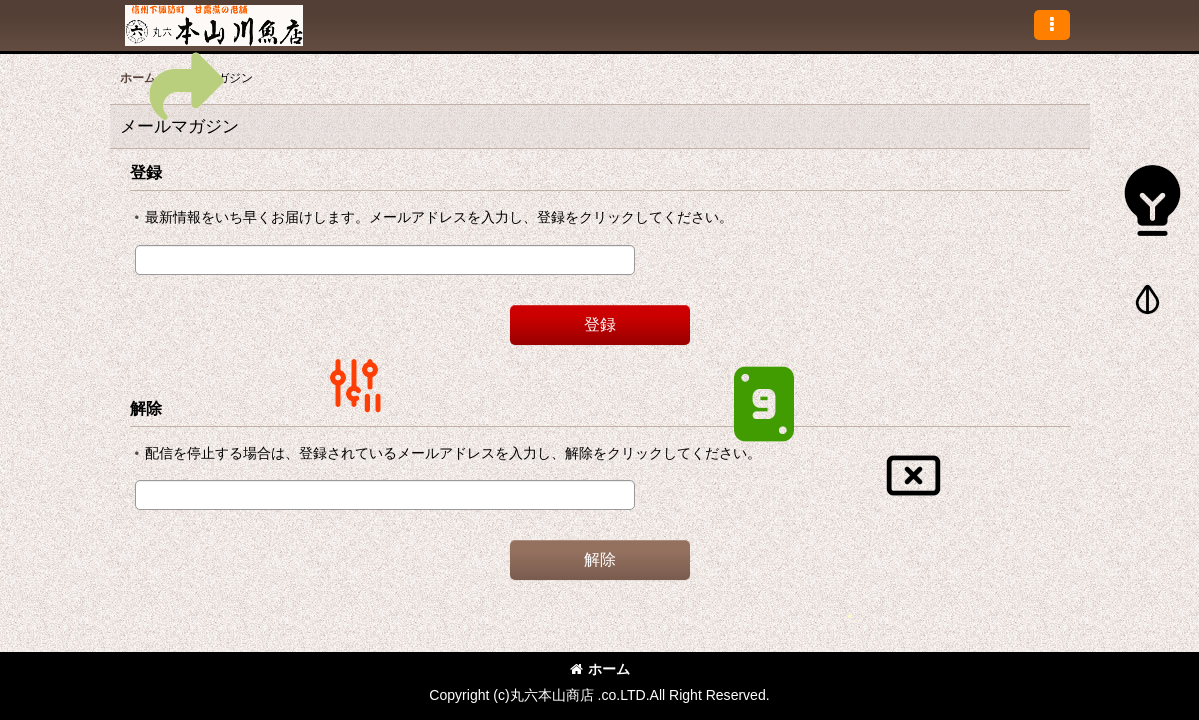 The height and width of the screenshot is (720, 1199). Describe the element at coordinates (764, 404) in the screenshot. I see `play the 9 card in a card game` at that location.